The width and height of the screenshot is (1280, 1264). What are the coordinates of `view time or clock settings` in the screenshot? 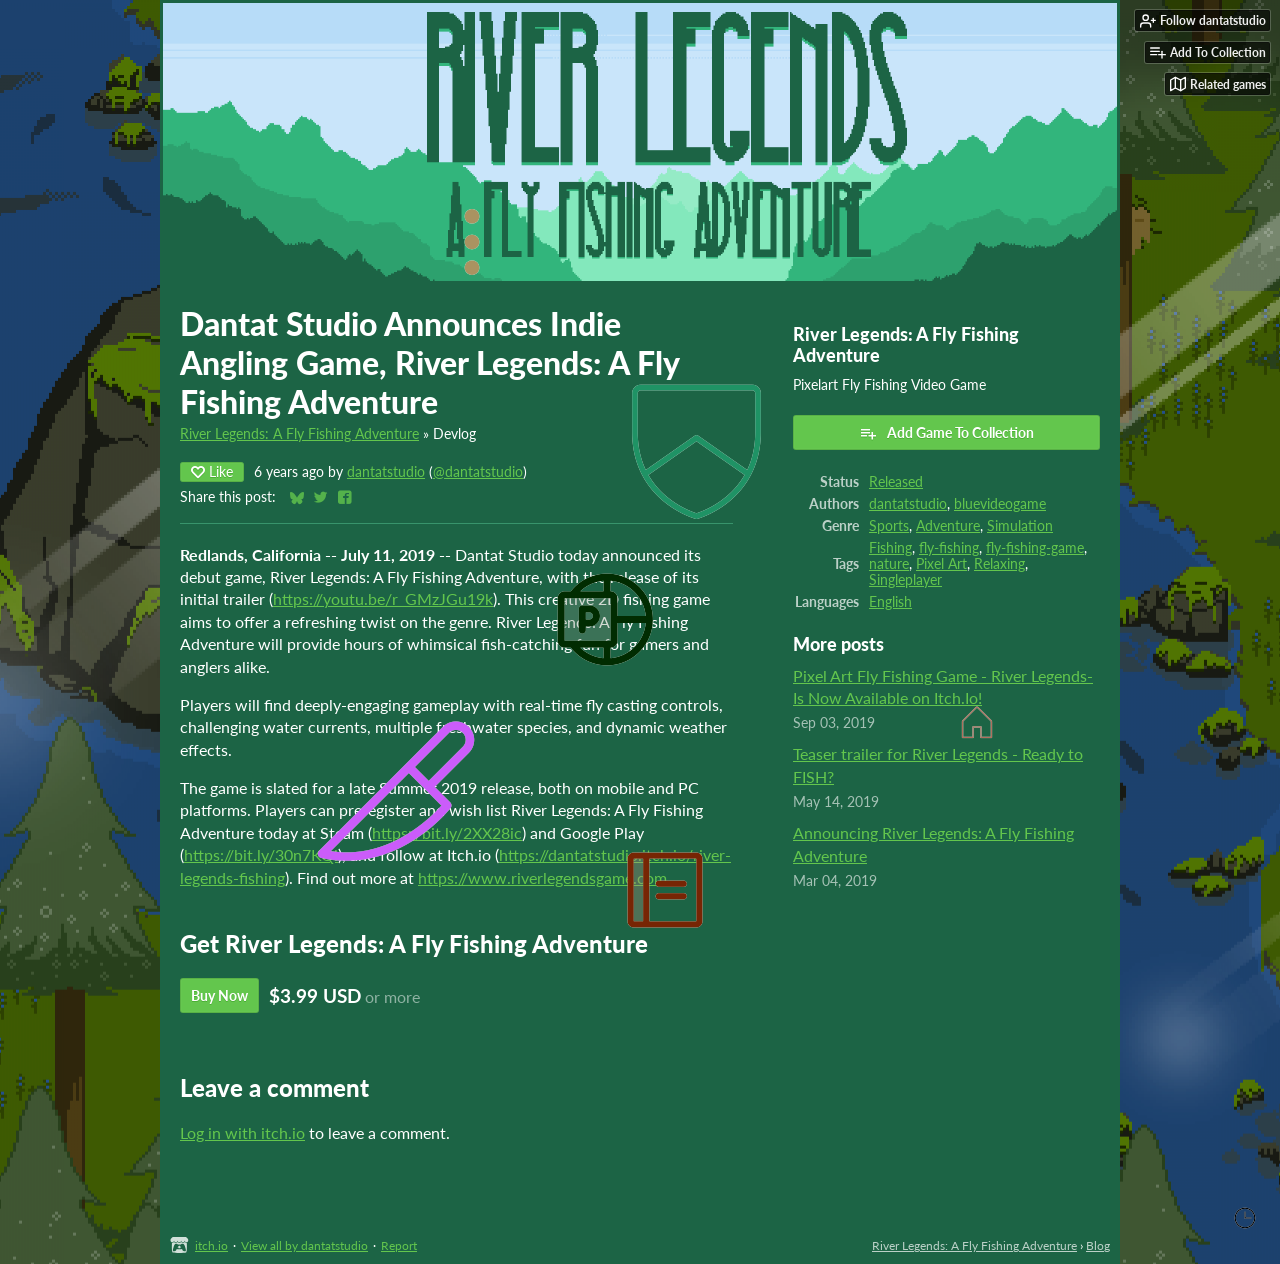 It's located at (1245, 1218).